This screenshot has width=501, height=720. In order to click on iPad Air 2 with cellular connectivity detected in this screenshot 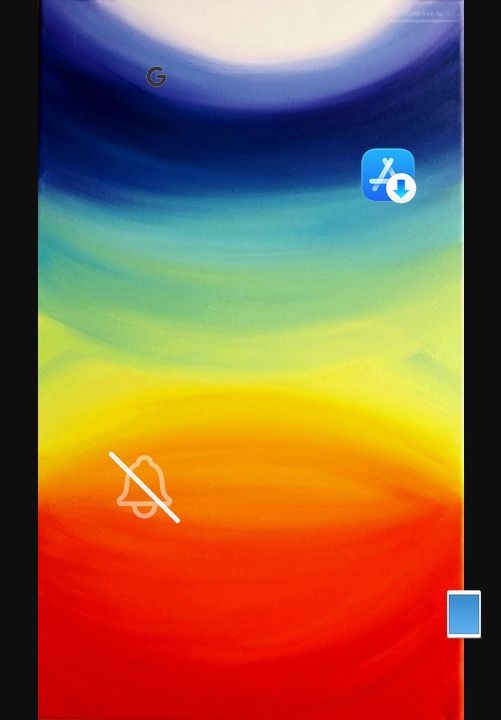, I will do `click(464, 614)`.